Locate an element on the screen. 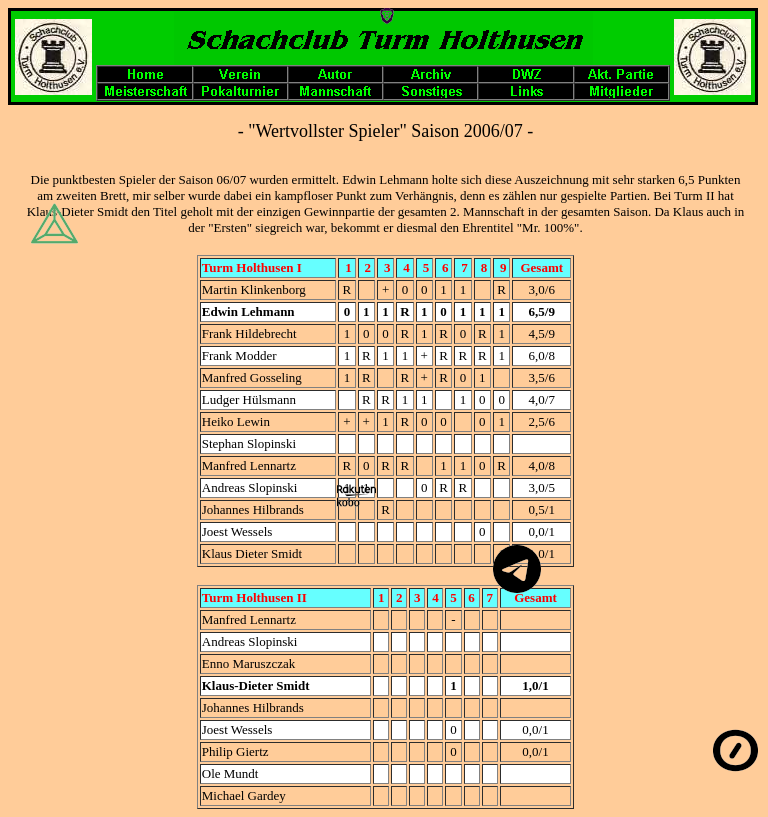 This screenshot has height=817, width=768. open telegram messaging app is located at coordinates (517, 569).